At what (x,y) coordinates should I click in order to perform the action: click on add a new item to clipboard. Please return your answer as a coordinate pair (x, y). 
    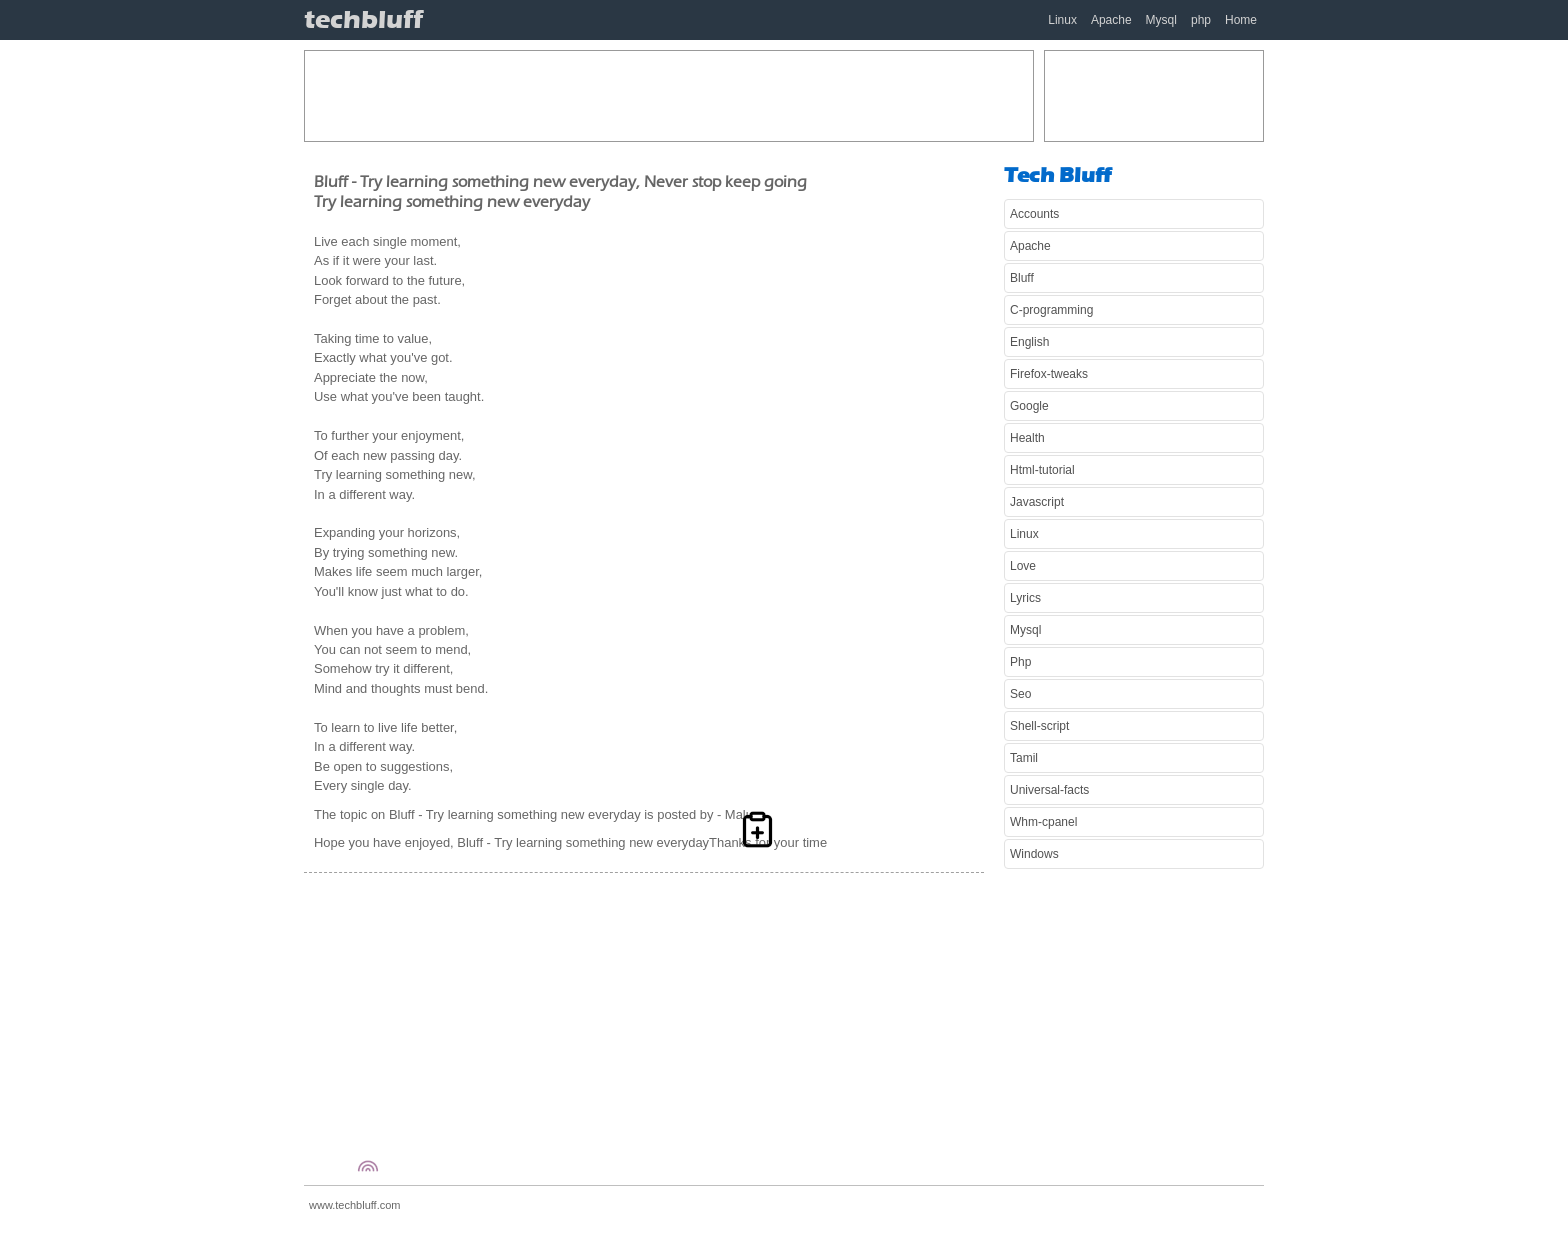
    Looking at the image, I should click on (757, 829).